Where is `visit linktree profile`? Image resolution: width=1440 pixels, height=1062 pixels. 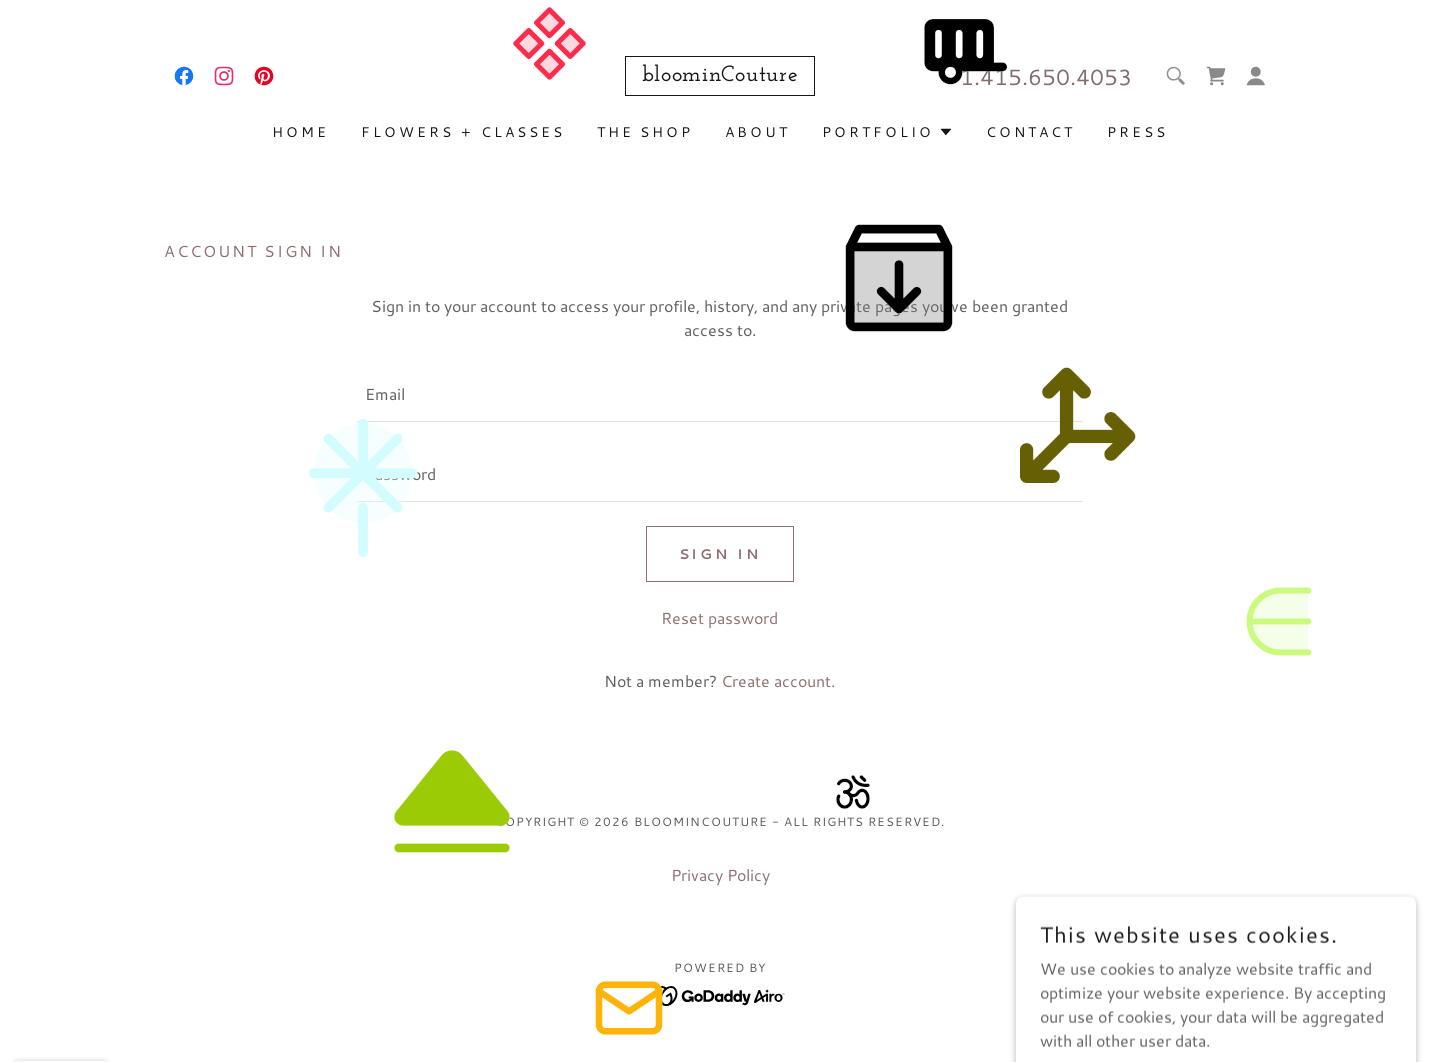
visit linktree profile is located at coordinates (363, 488).